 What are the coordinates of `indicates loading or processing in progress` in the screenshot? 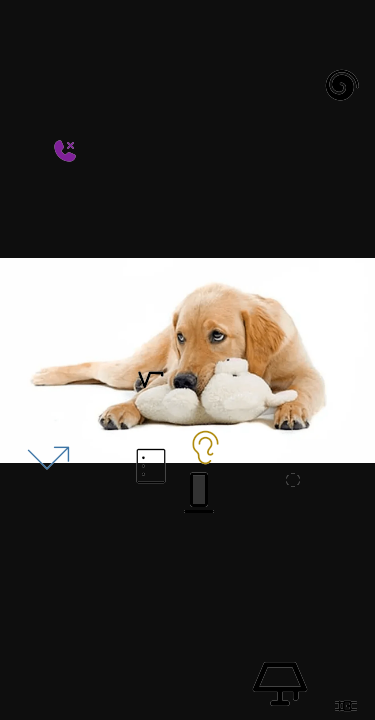 It's located at (293, 480).